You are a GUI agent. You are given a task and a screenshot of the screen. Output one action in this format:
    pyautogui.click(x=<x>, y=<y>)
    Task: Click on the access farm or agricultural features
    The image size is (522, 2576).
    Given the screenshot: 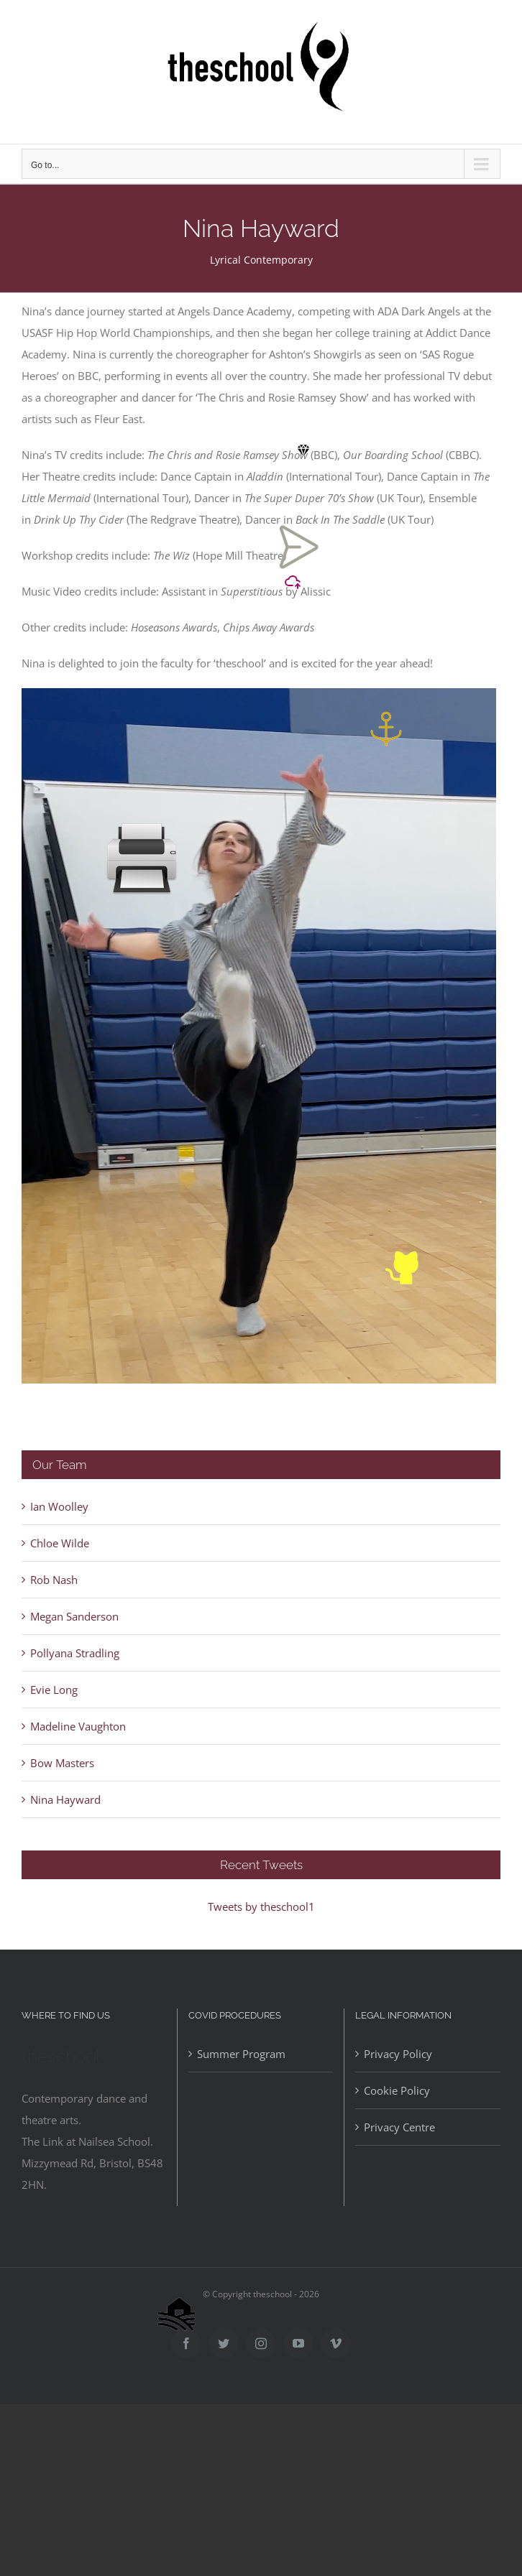 What is the action you would take?
    pyautogui.click(x=176, y=2315)
    